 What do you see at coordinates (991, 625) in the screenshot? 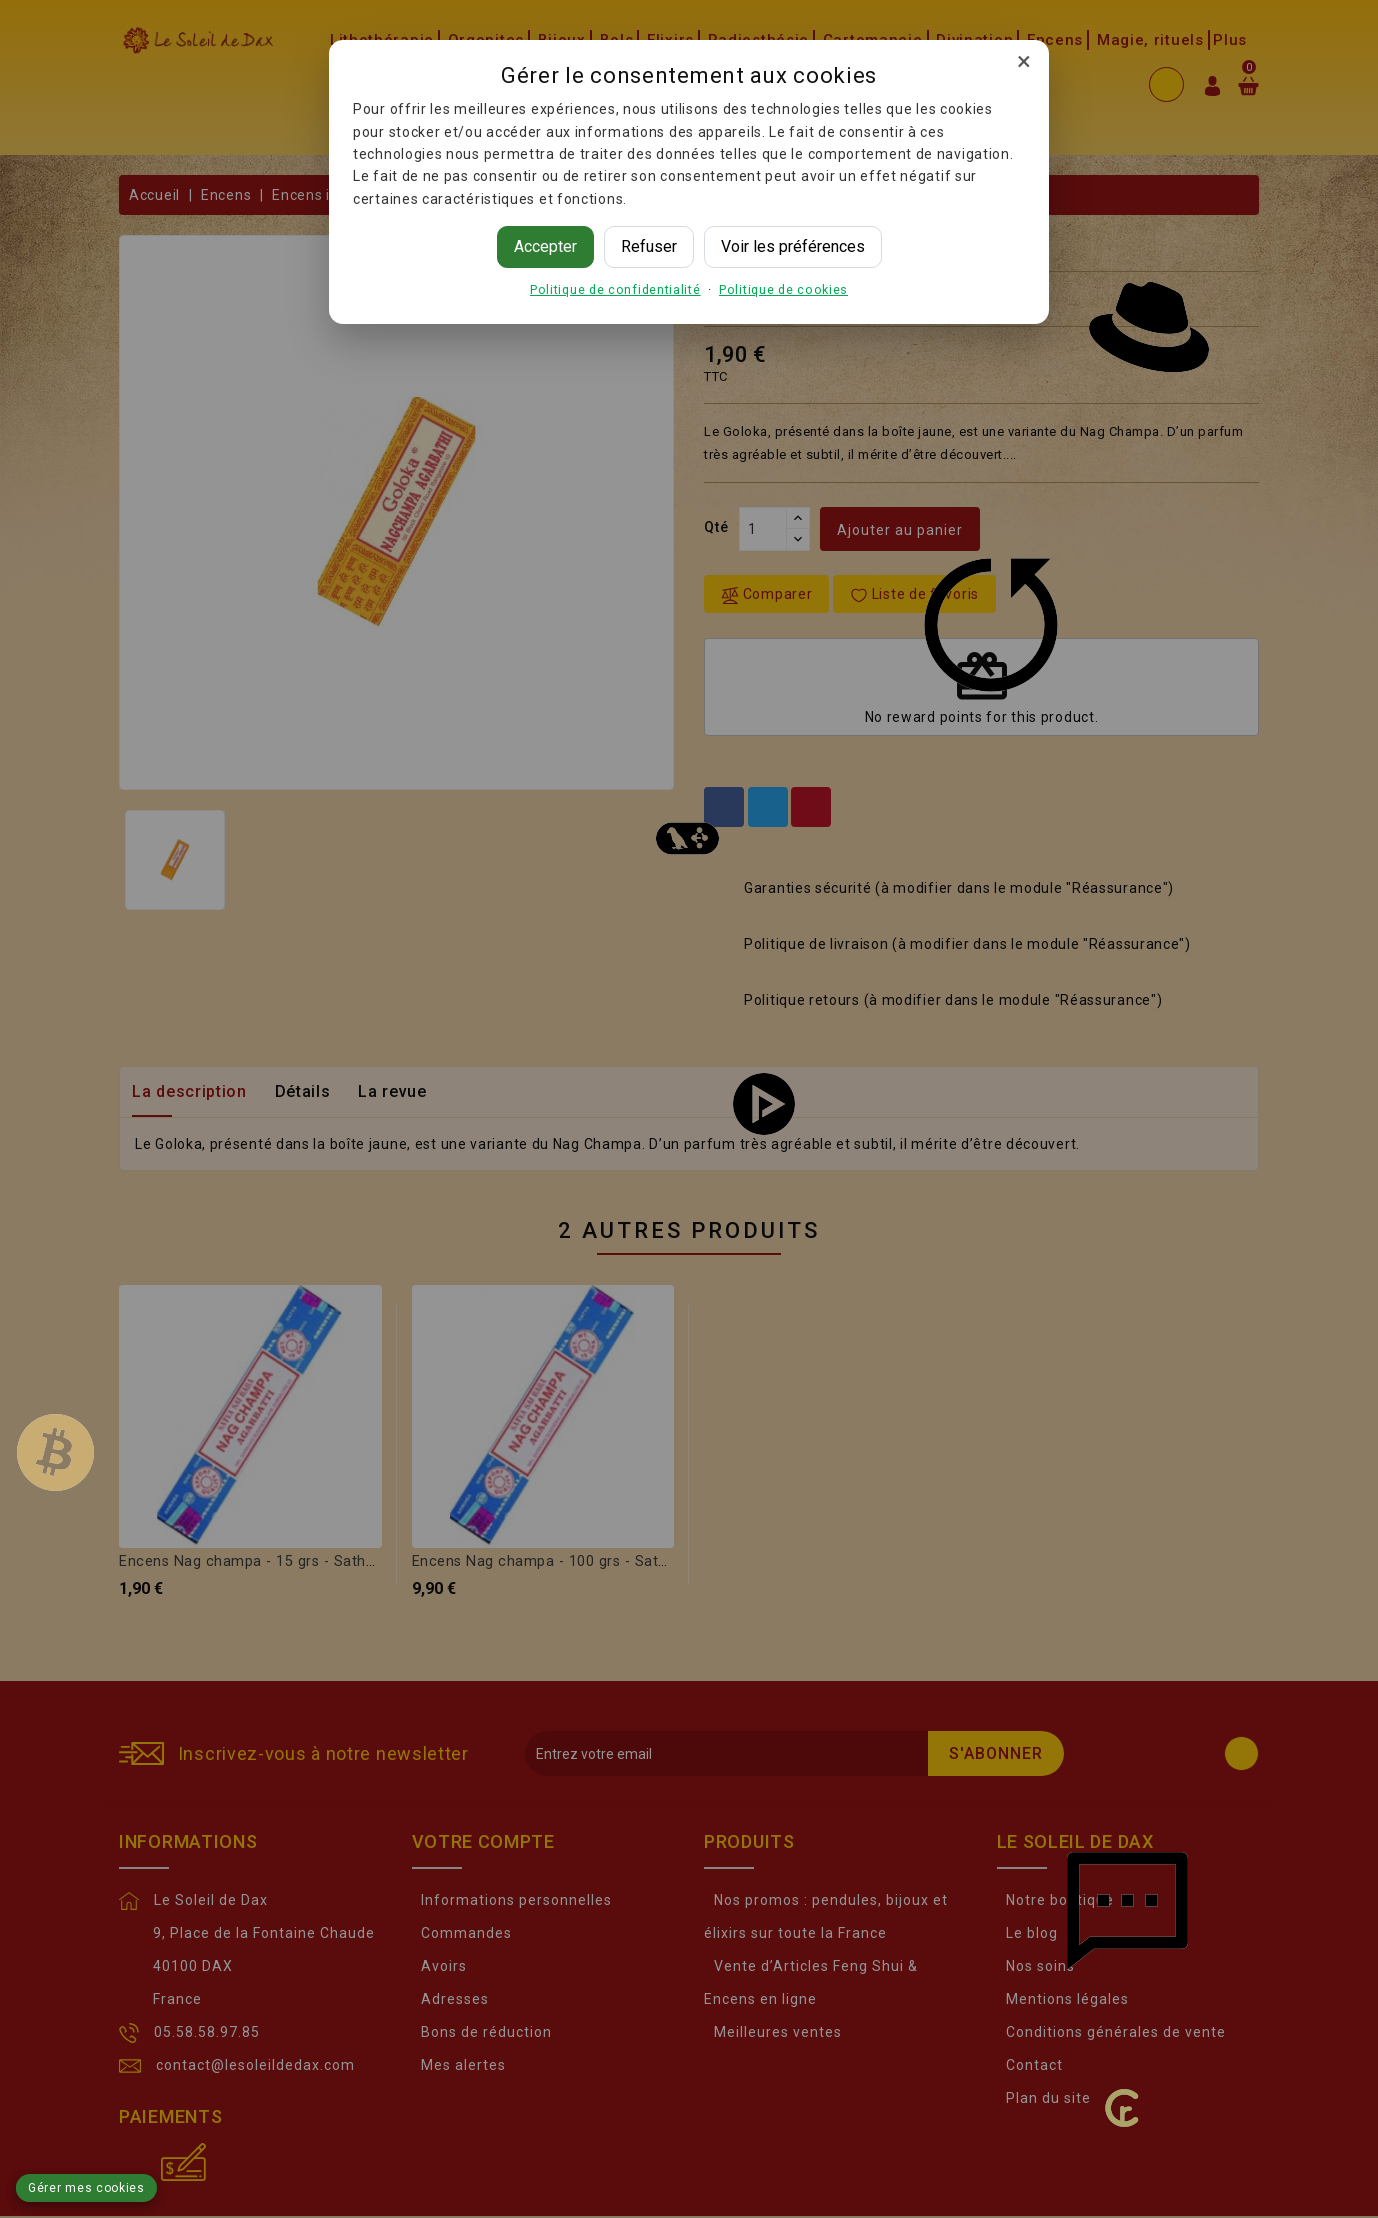
I see `reset to previous state` at bounding box center [991, 625].